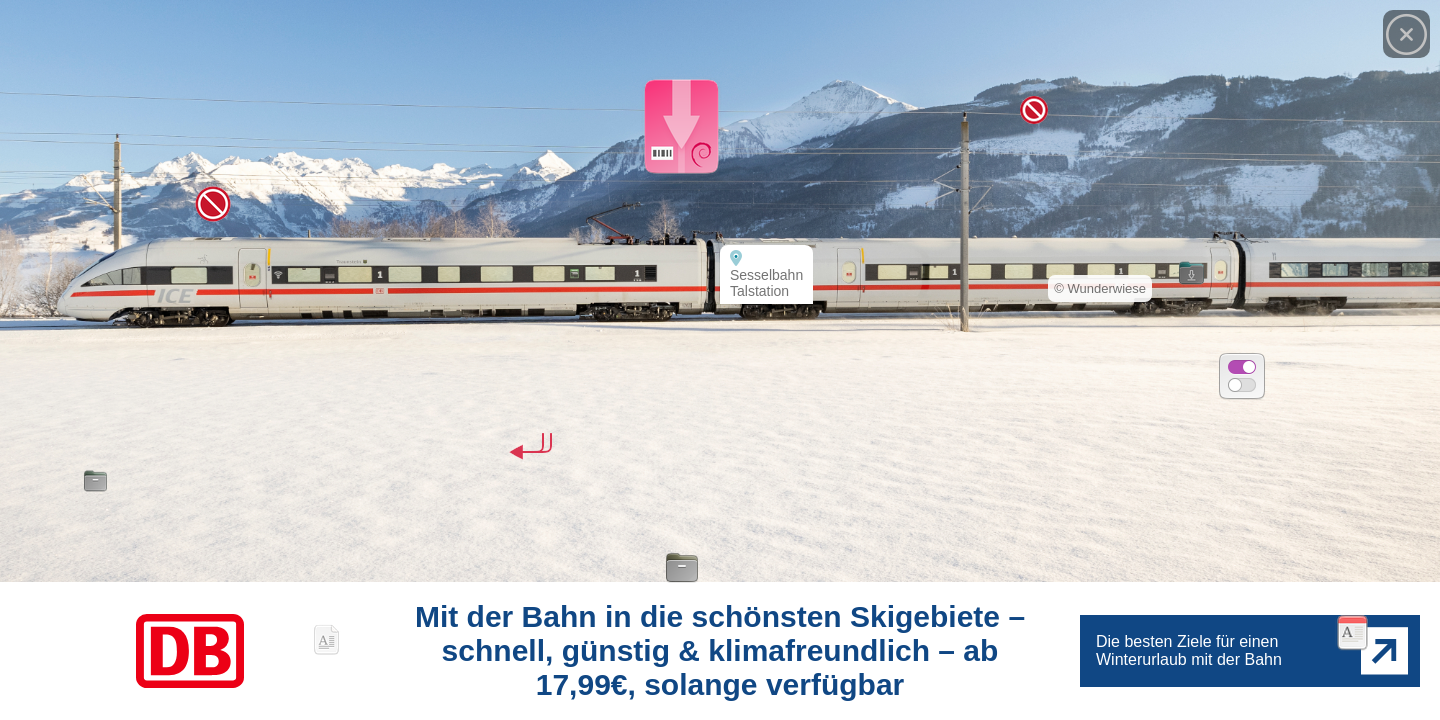  Describe the element at coordinates (326, 639) in the screenshot. I see `open a rich text document` at that location.